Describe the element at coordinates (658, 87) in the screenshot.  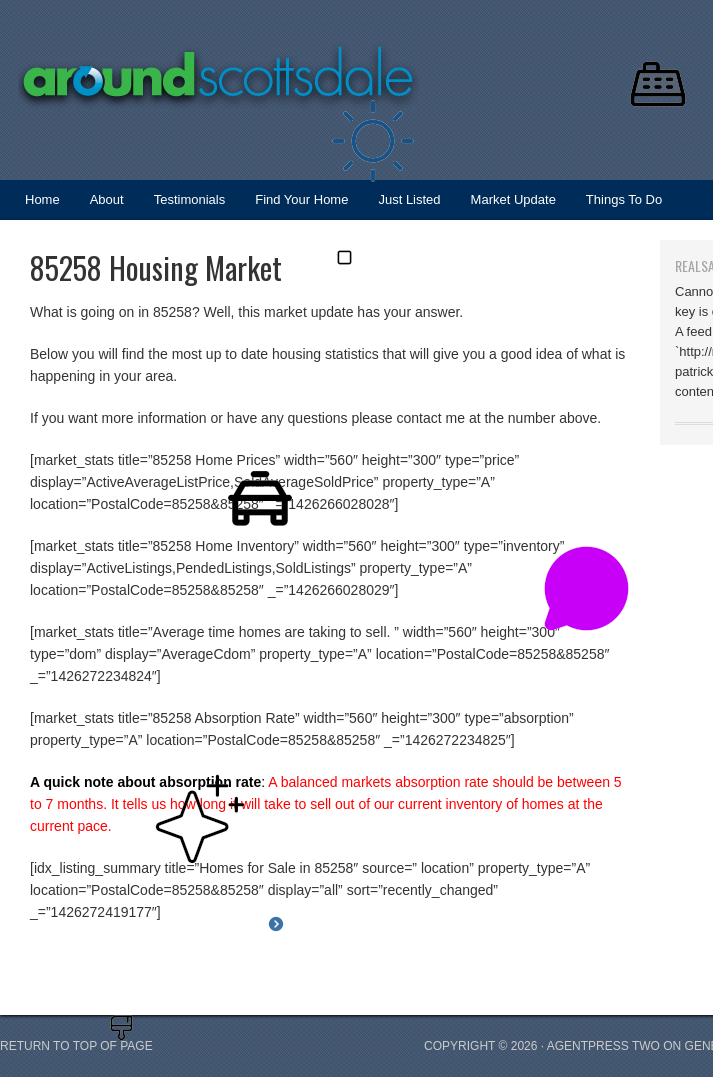
I see `access point of sale or checkout` at that location.